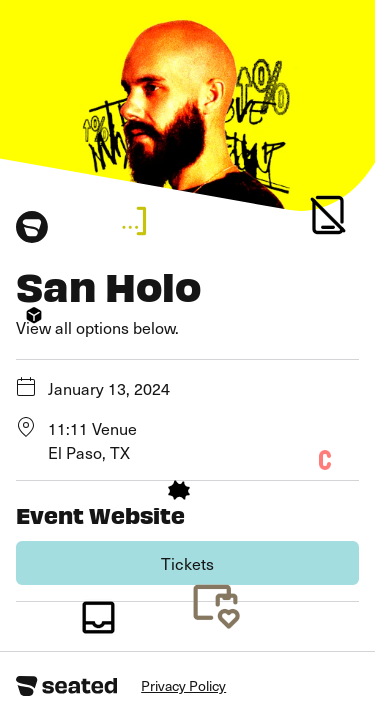 Image resolution: width=375 pixels, height=720 pixels. What do you see at coordinates (34, 315) in the screenshot?
I see `roll a six-sided die` at bounding box center [34, 315].